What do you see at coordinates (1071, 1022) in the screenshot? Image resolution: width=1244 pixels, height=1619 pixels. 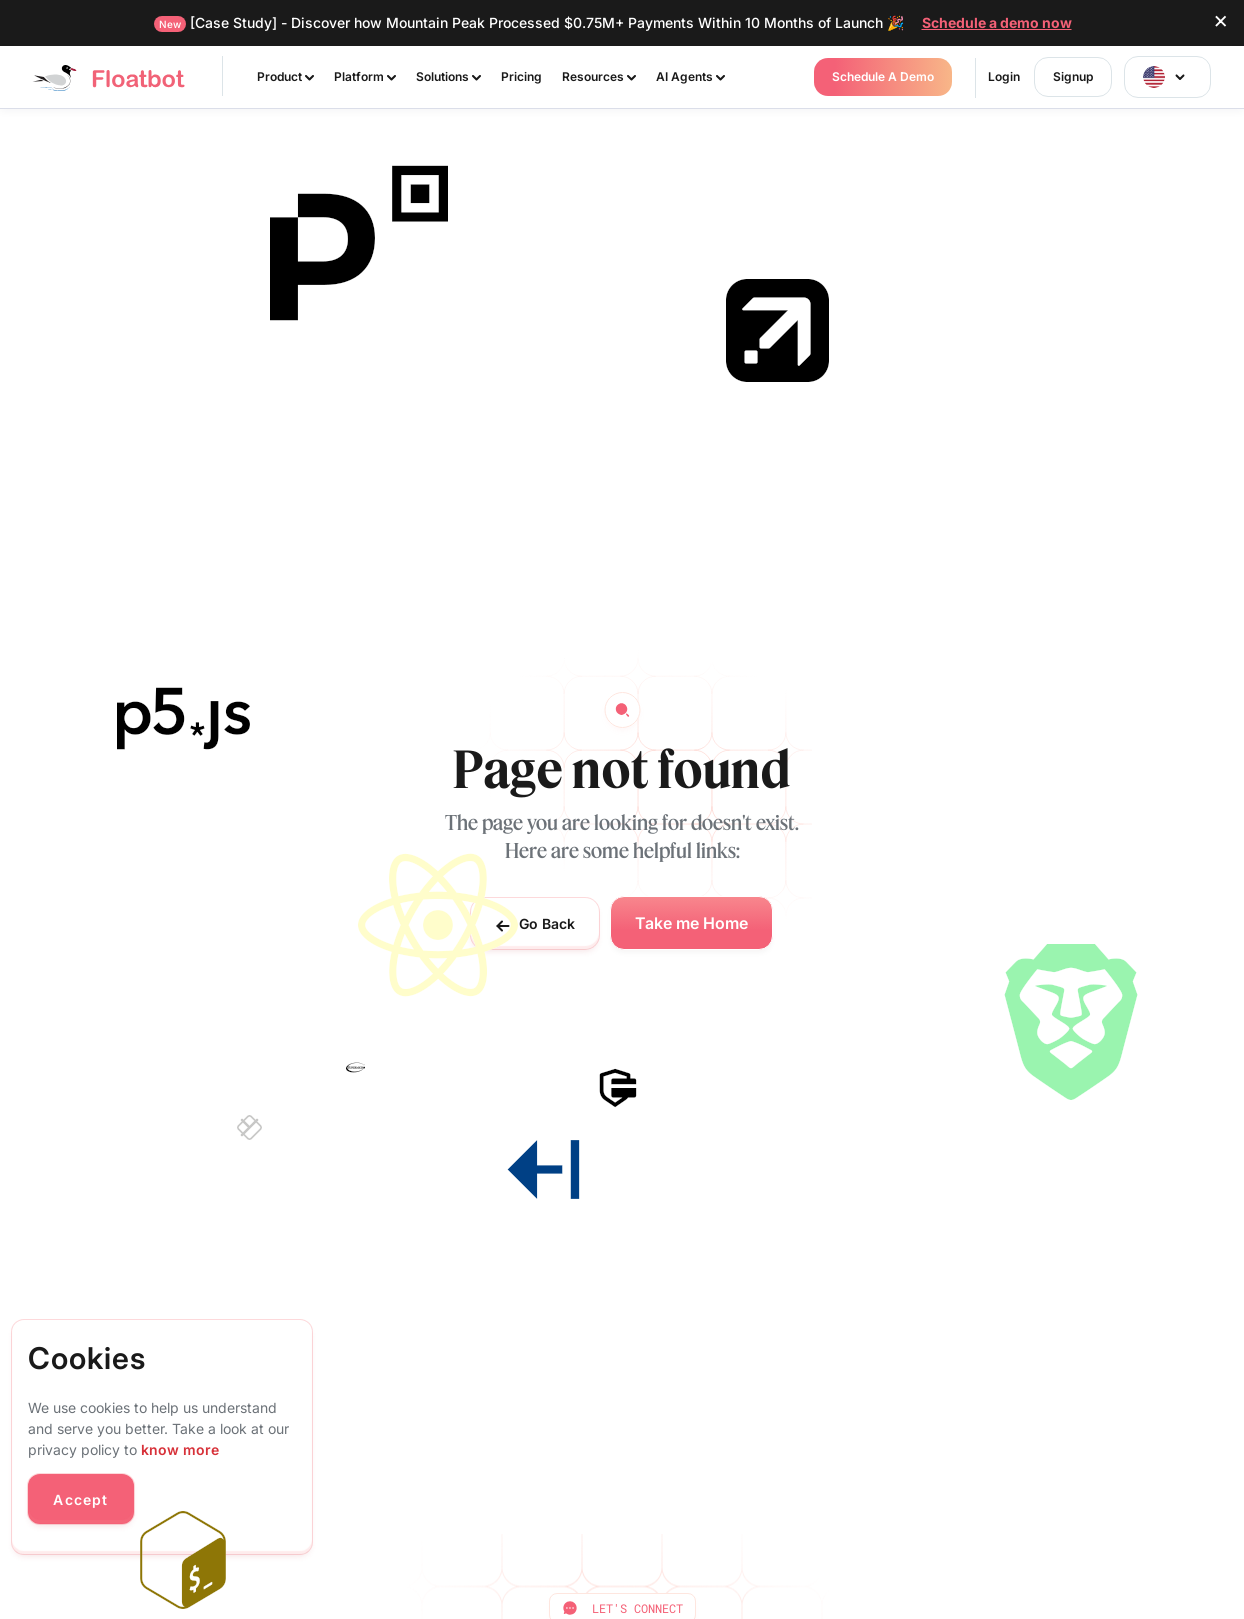 I see `open brave browser` at bounding box center [1071, 1022].